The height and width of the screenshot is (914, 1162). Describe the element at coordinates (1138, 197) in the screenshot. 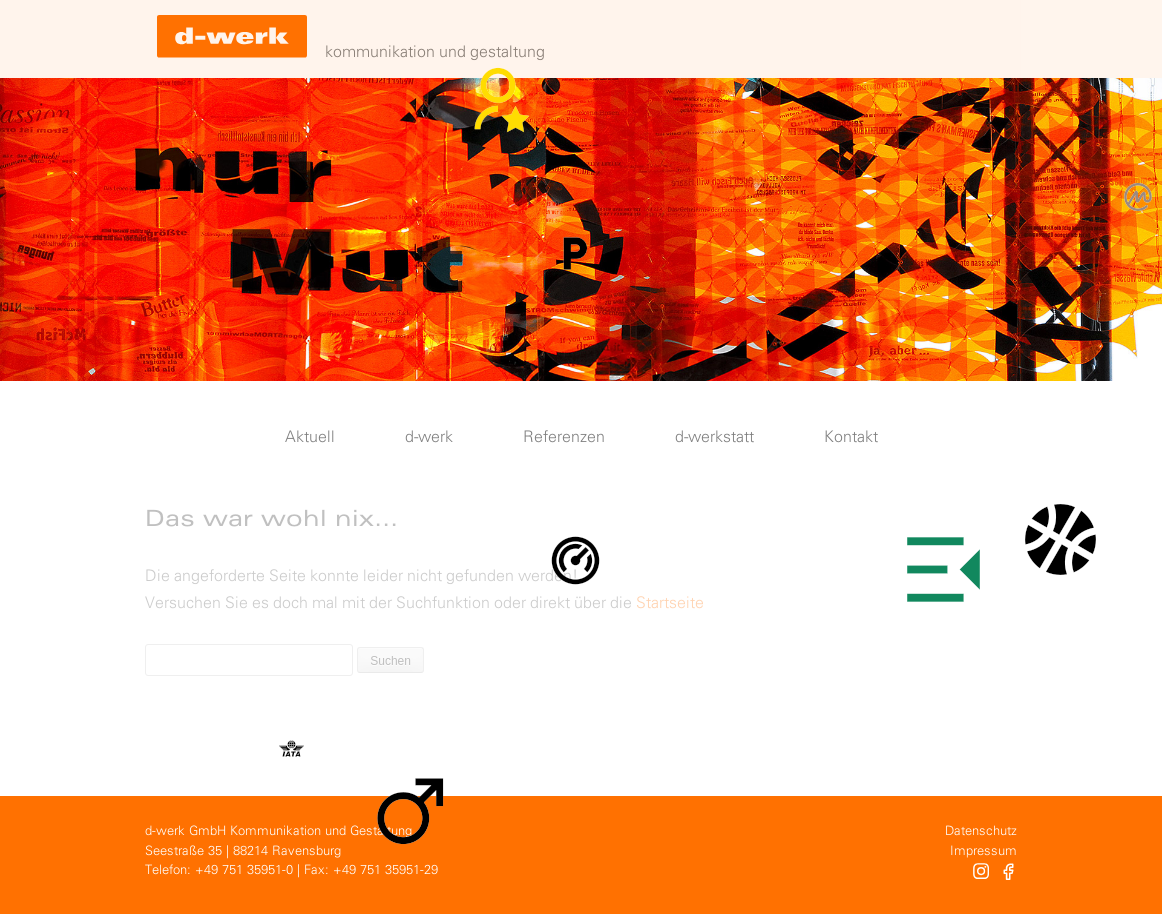

I see `open CoinMarketCap app` at that location.